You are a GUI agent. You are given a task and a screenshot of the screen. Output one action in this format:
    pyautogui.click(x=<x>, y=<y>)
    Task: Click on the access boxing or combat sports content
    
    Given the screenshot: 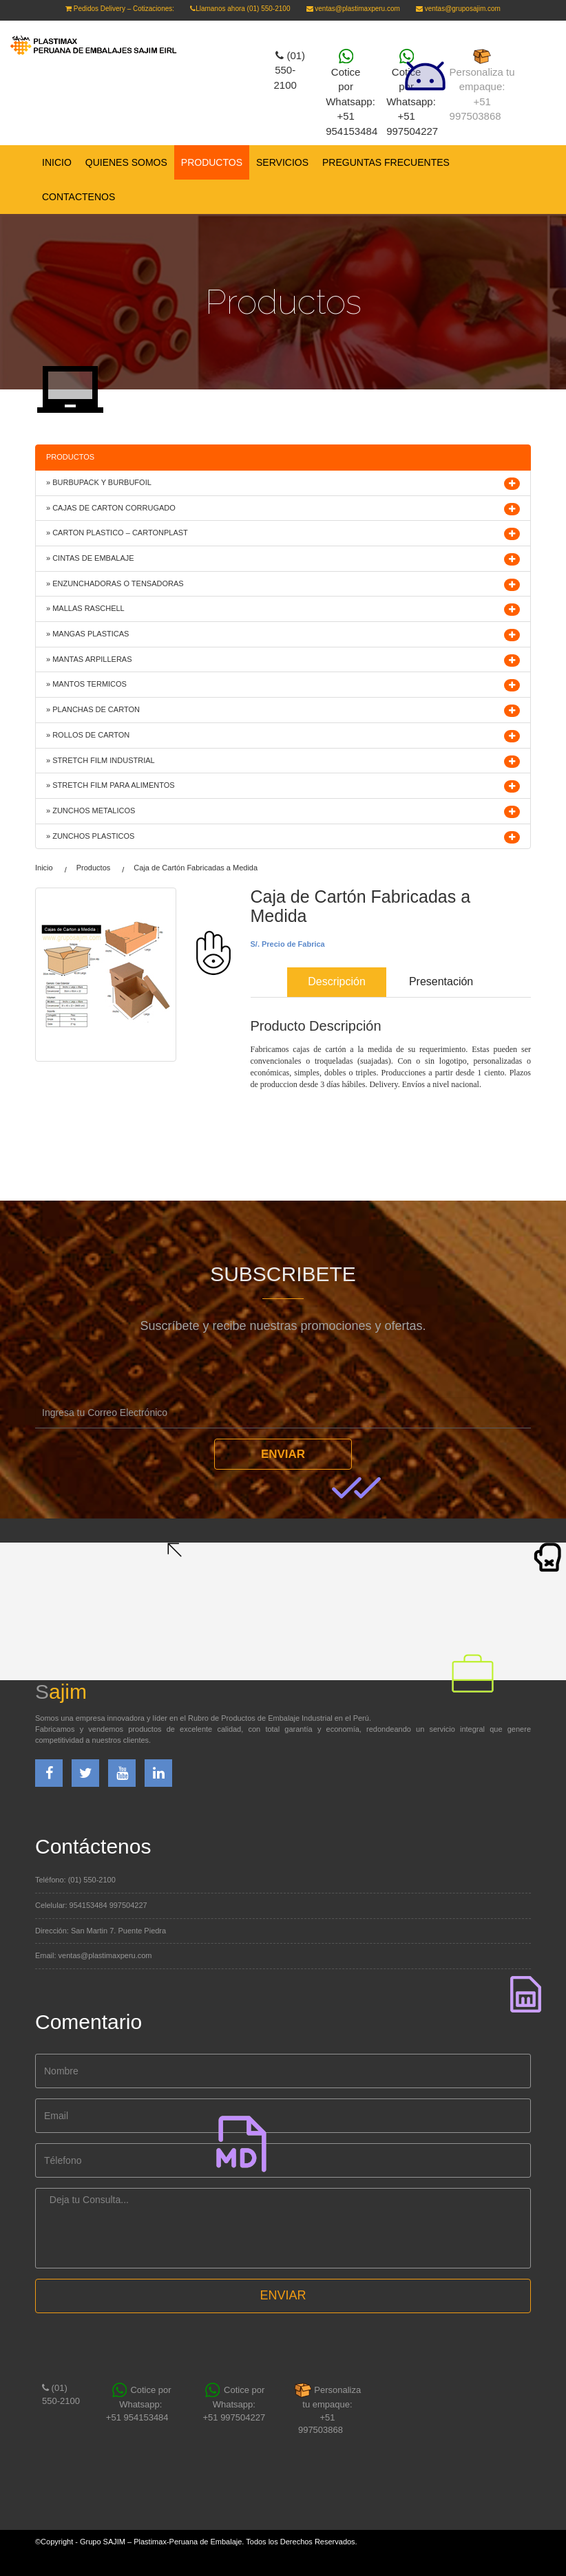 What is the action you would take?
    pyautogui.click(x=548, y=1558)
    